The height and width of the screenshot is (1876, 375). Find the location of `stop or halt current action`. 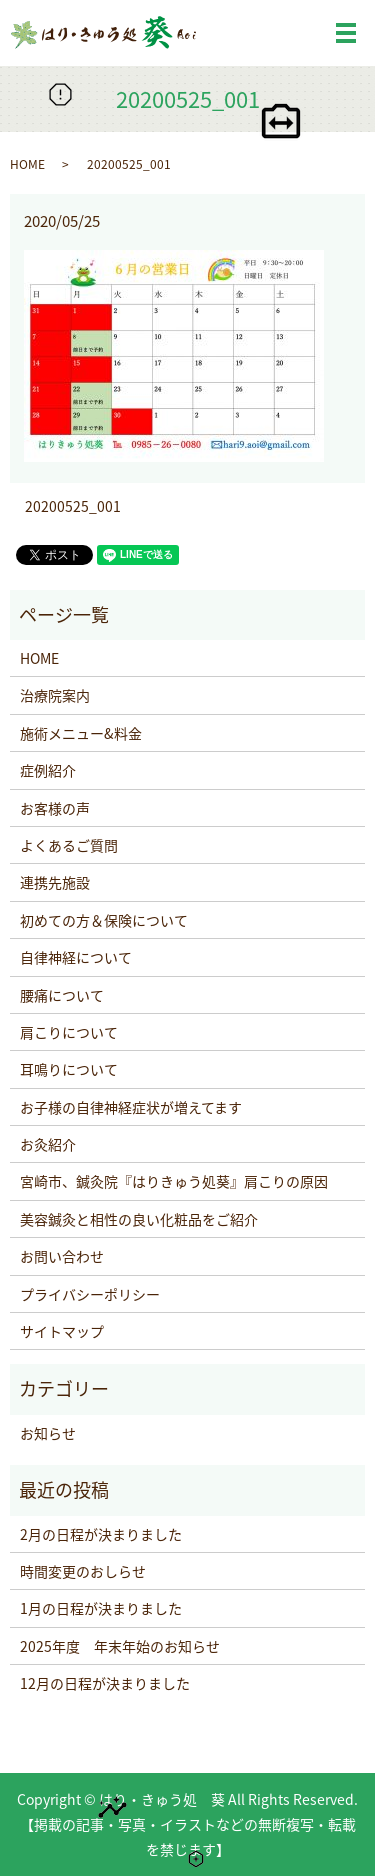

stop or halt current action is located at coordinates (60, 94).